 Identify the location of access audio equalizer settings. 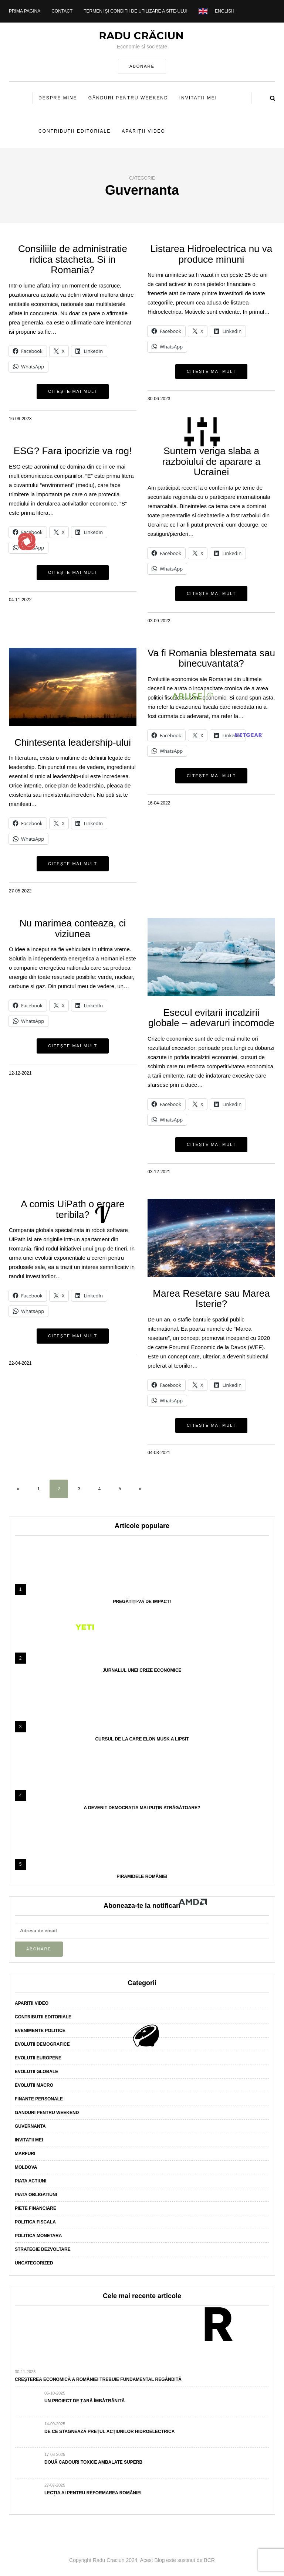
(202, 432).